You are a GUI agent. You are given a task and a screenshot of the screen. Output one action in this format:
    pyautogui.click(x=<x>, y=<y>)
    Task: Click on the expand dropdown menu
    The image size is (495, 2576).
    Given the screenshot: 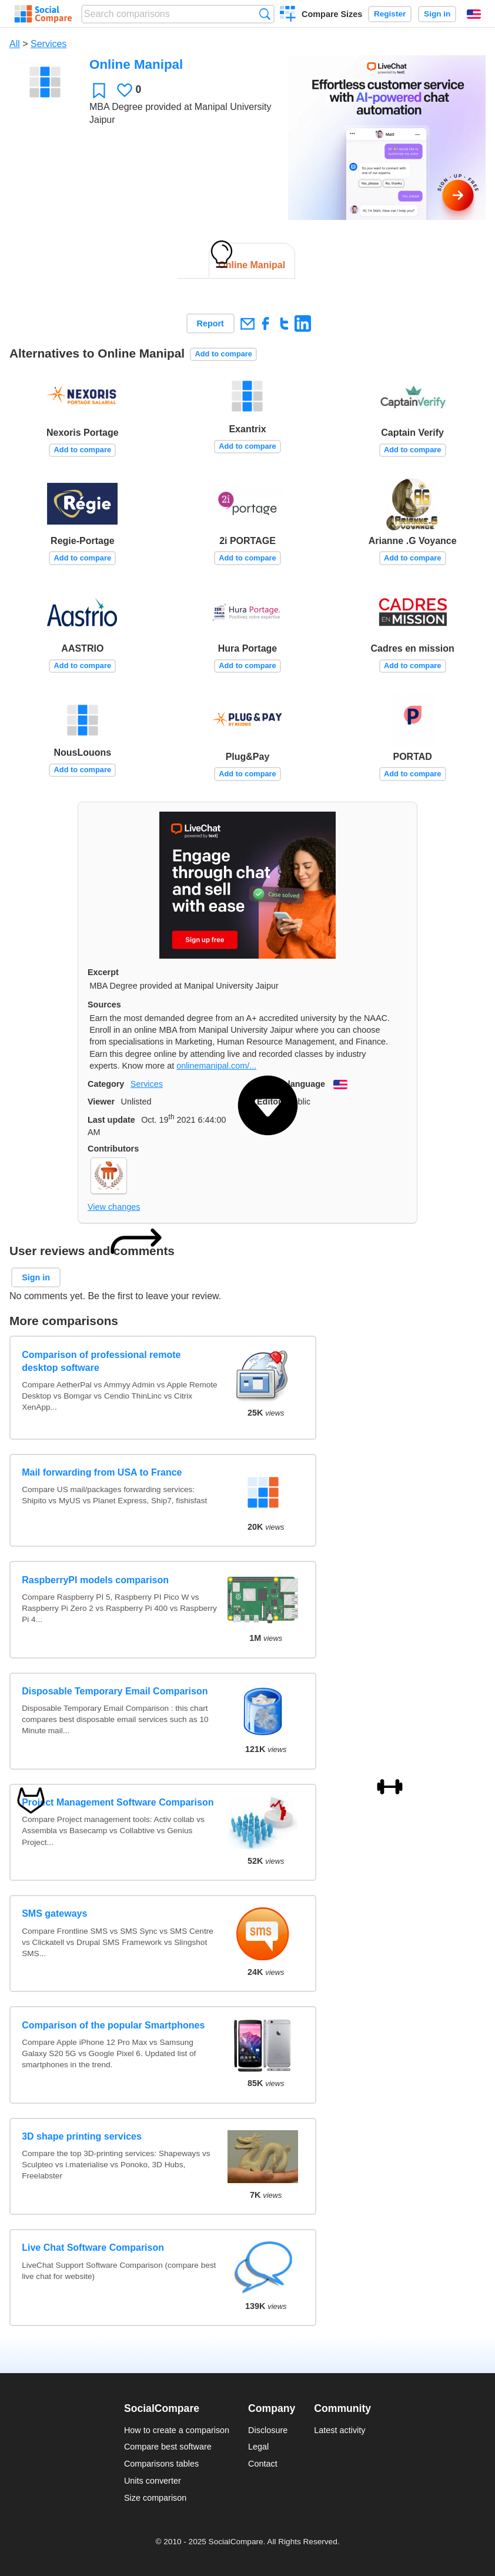 What is the action you would take?
    pyautogui.click(x=267, y=1105)
    